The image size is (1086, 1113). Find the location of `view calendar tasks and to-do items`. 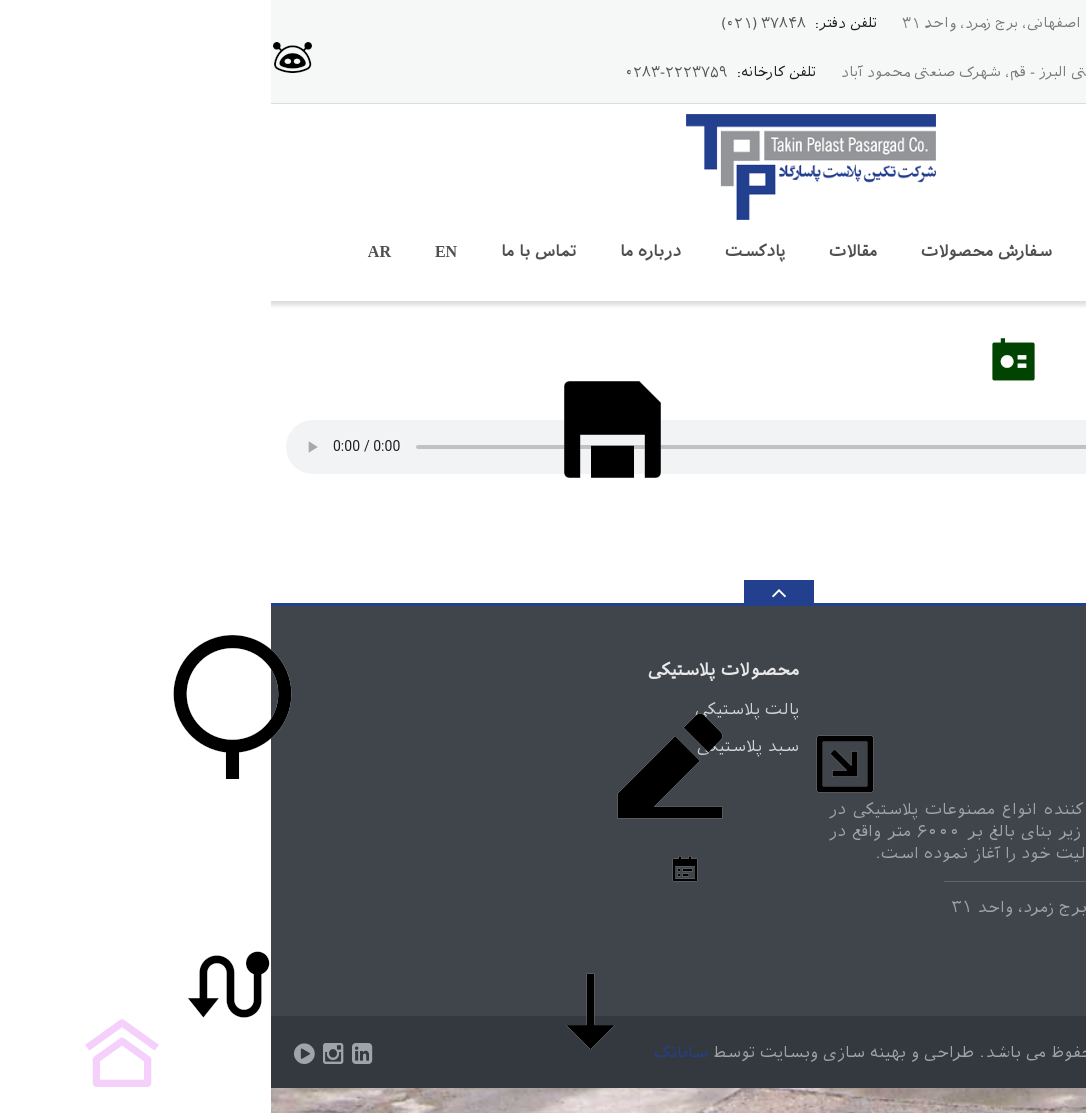

view calendar tasks and to-do items is located at coordinates (685, 870).